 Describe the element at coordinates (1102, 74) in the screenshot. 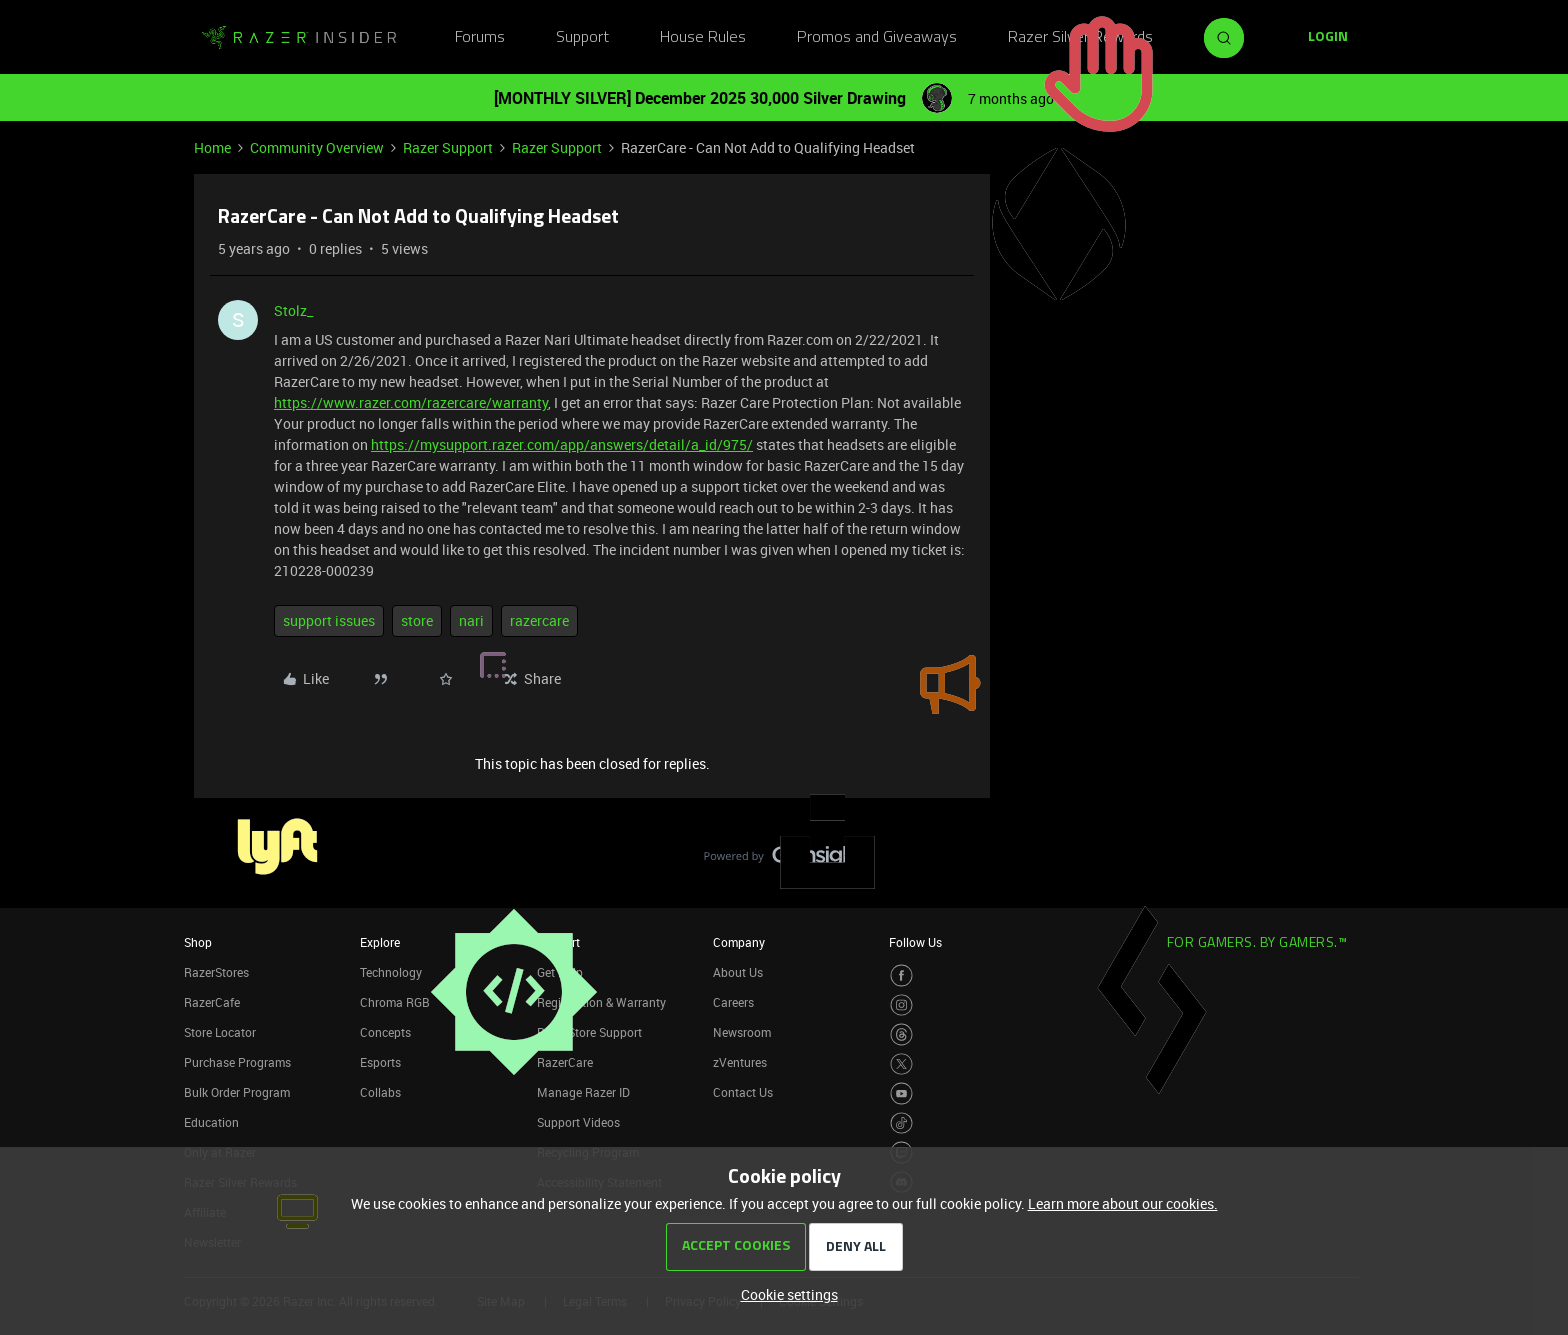

I see `stop or pause current action` at that location.